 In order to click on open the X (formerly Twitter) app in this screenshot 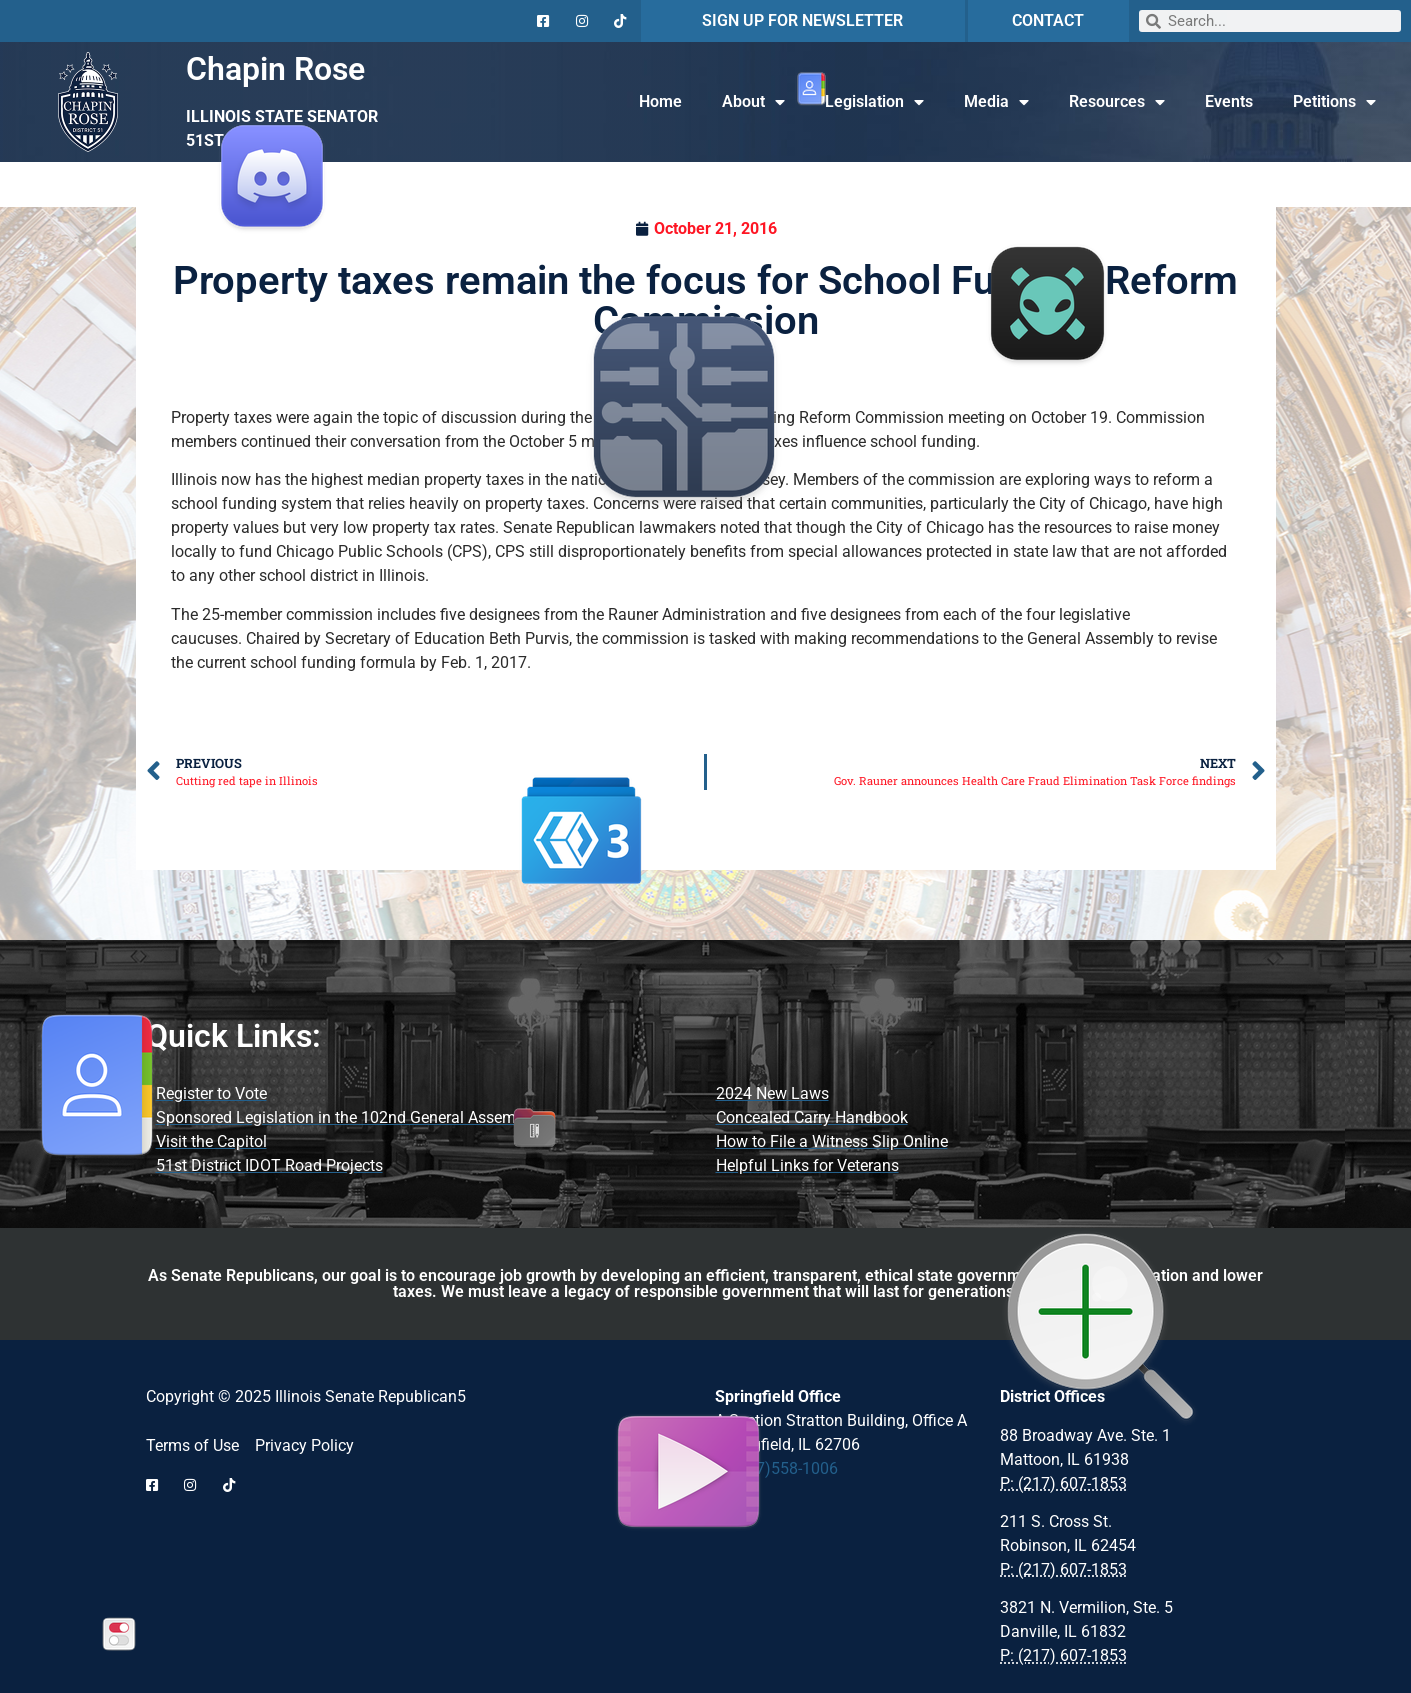, I will do `click(1047, 303)`.